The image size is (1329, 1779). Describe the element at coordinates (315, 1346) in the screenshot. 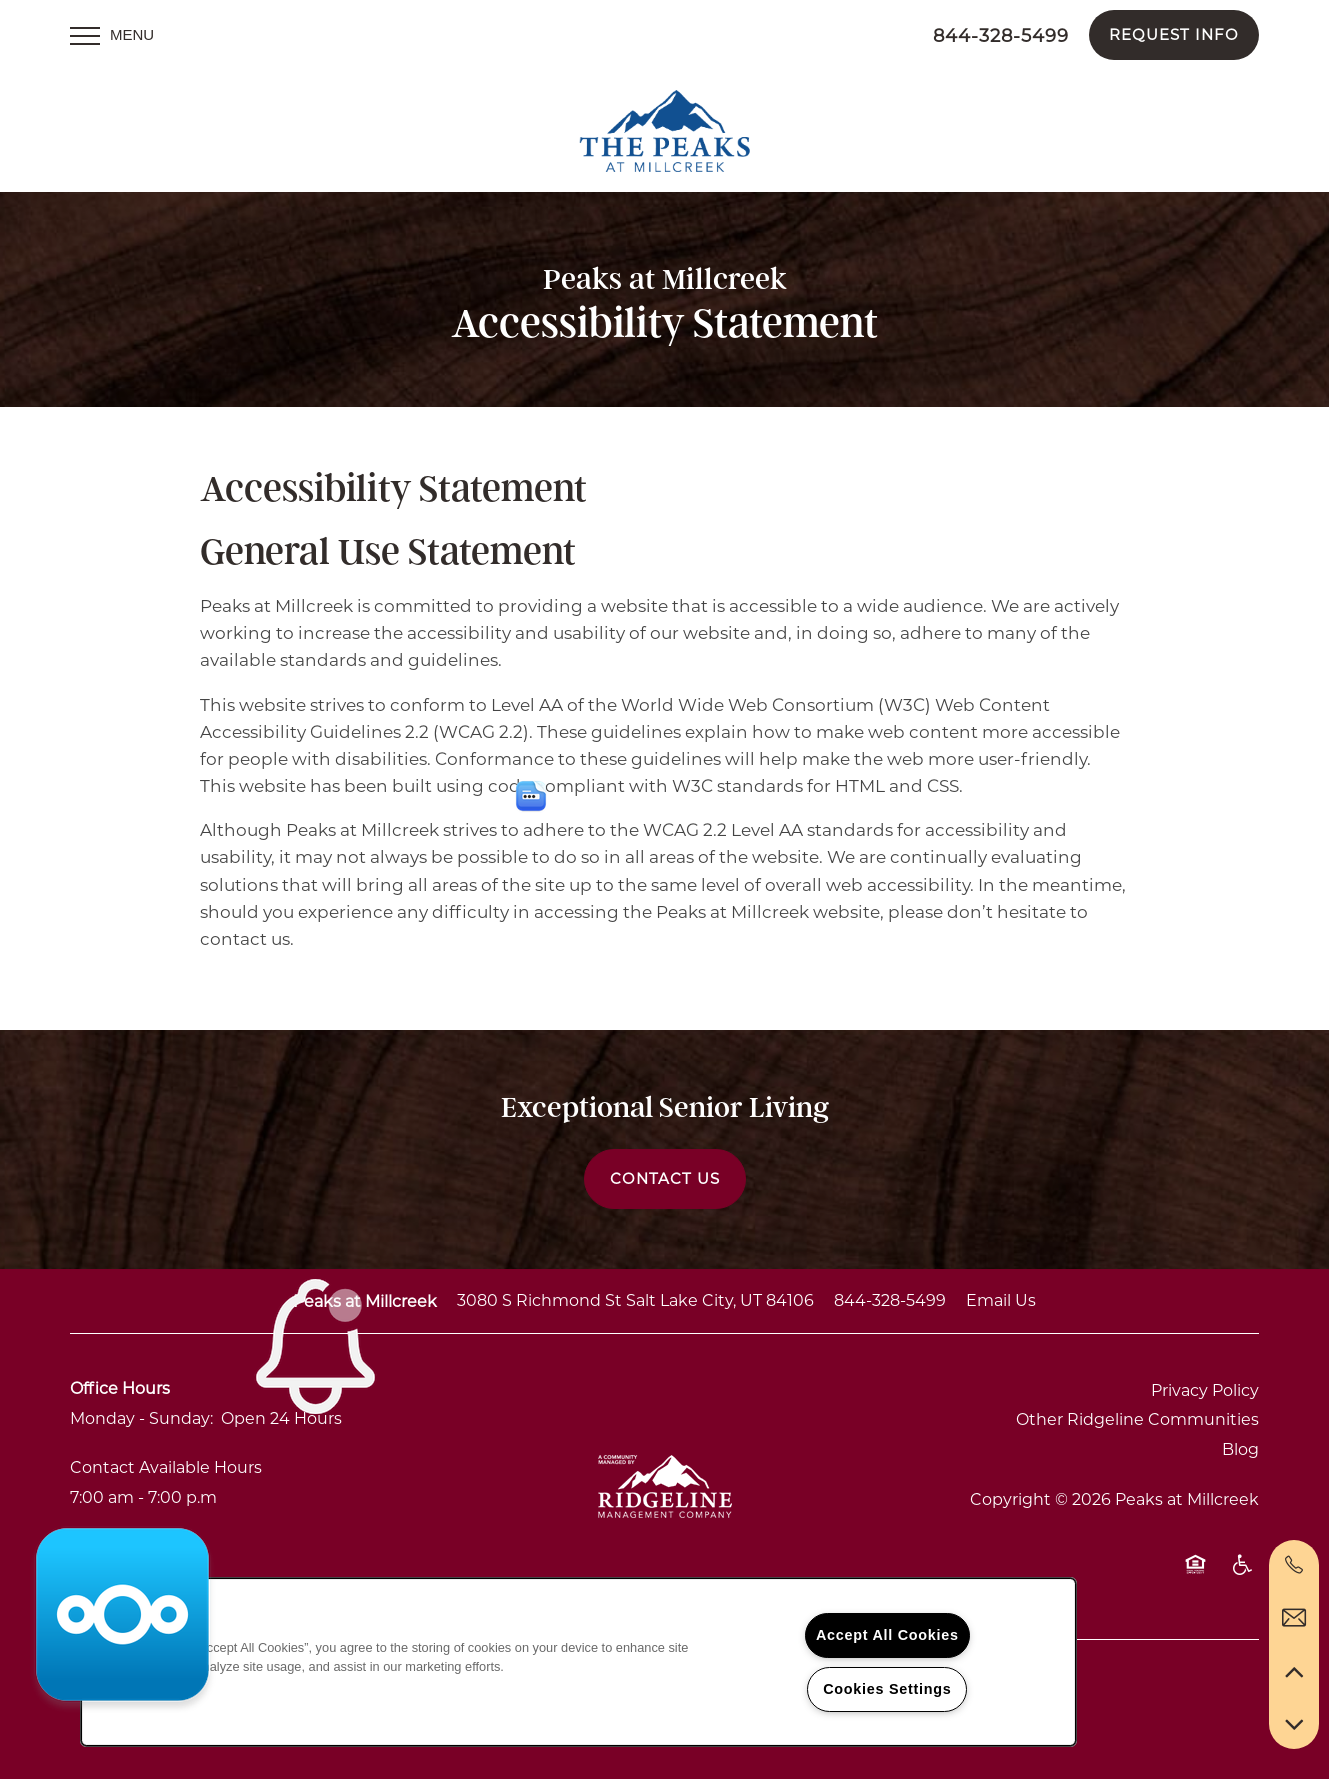

I see `no new notifications` at that location.